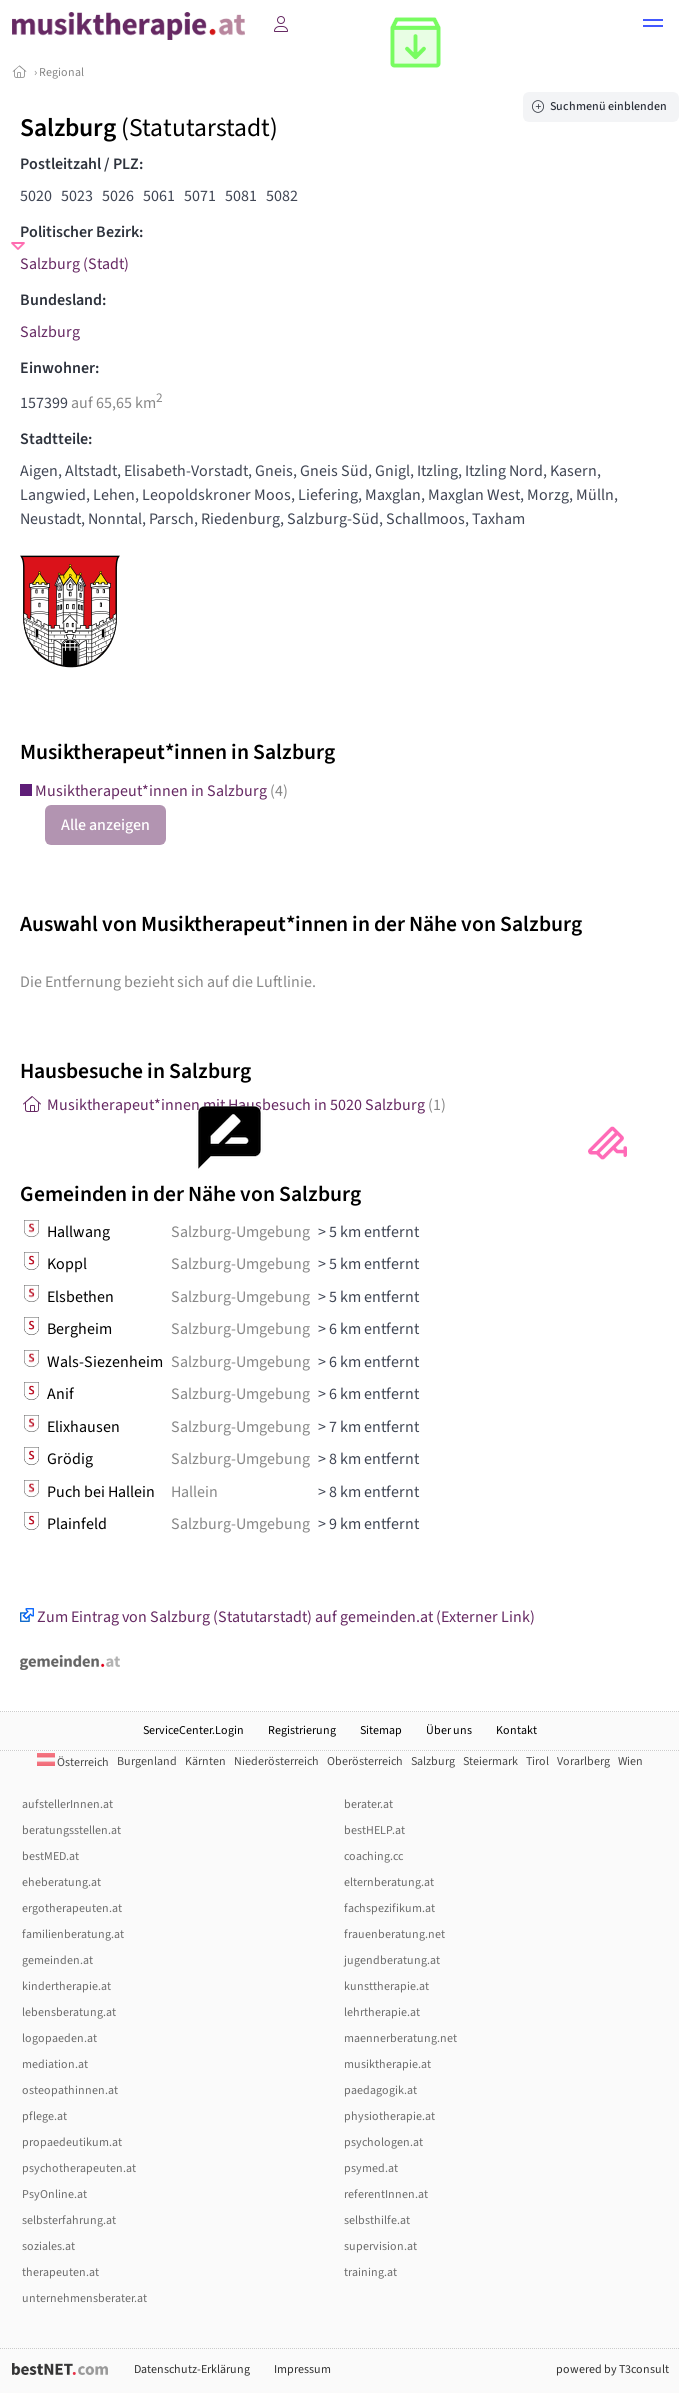 The image size is (679, 2395). What do you see at coordinates (18, 245) in the screenshot?
I see `expand dropdown menu` at bounding box center [18, 245].